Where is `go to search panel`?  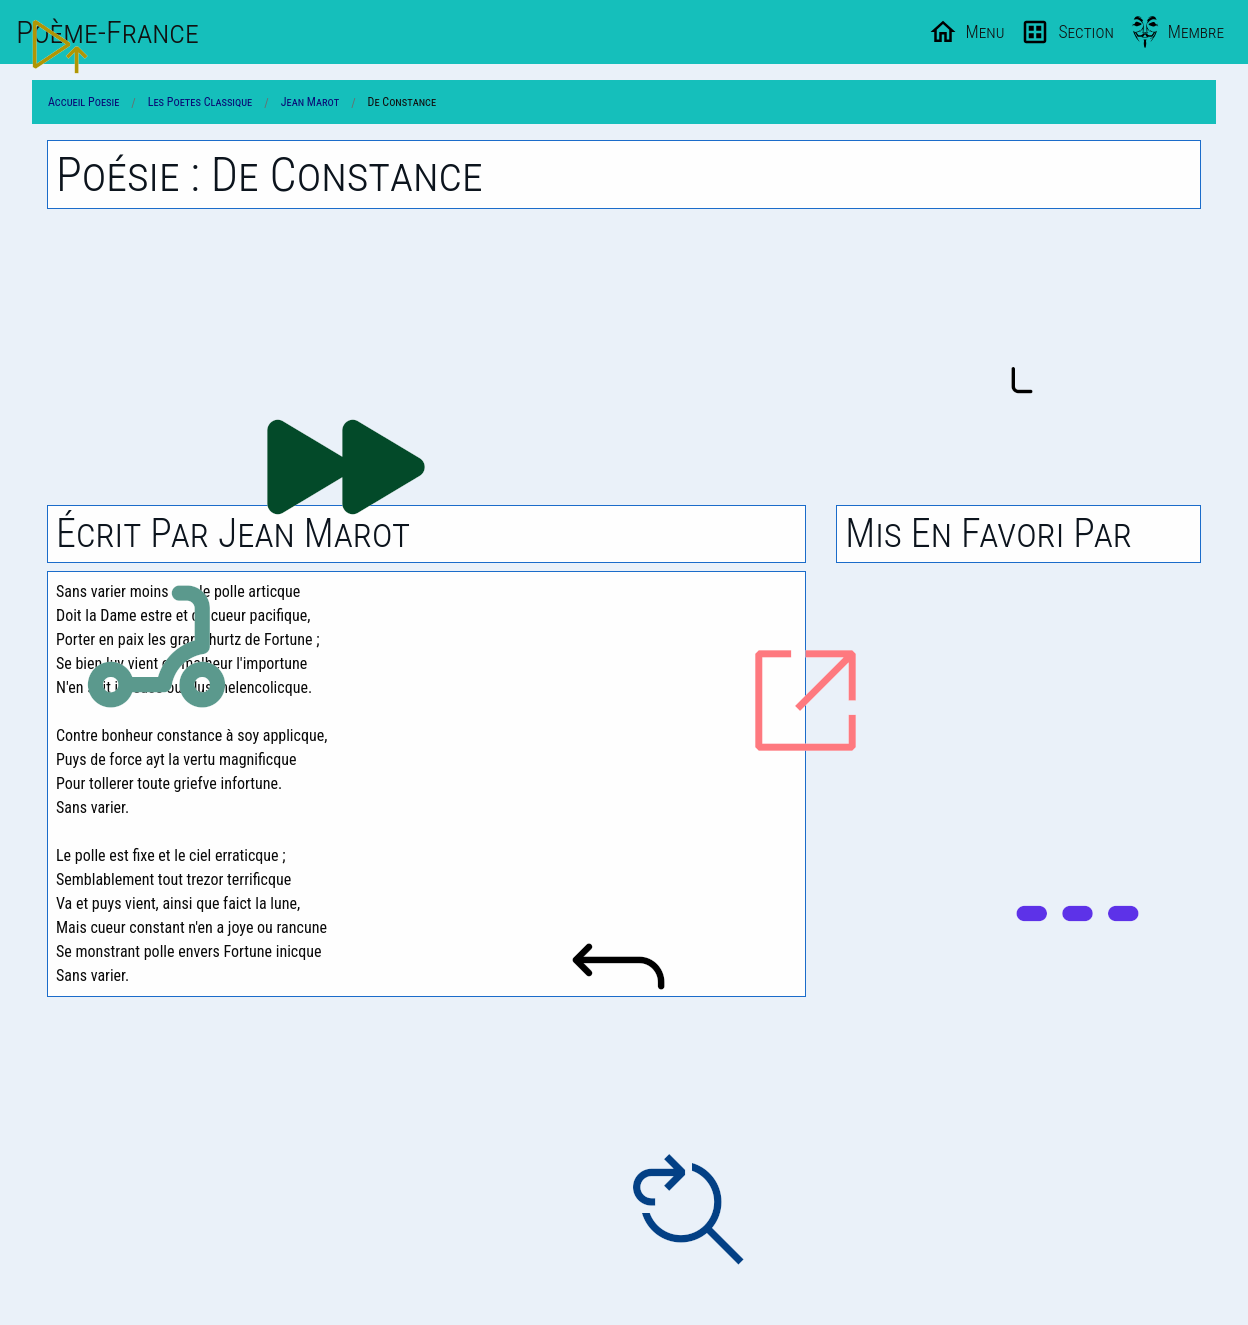 go to search panel is located at coordinates (692, 1213).